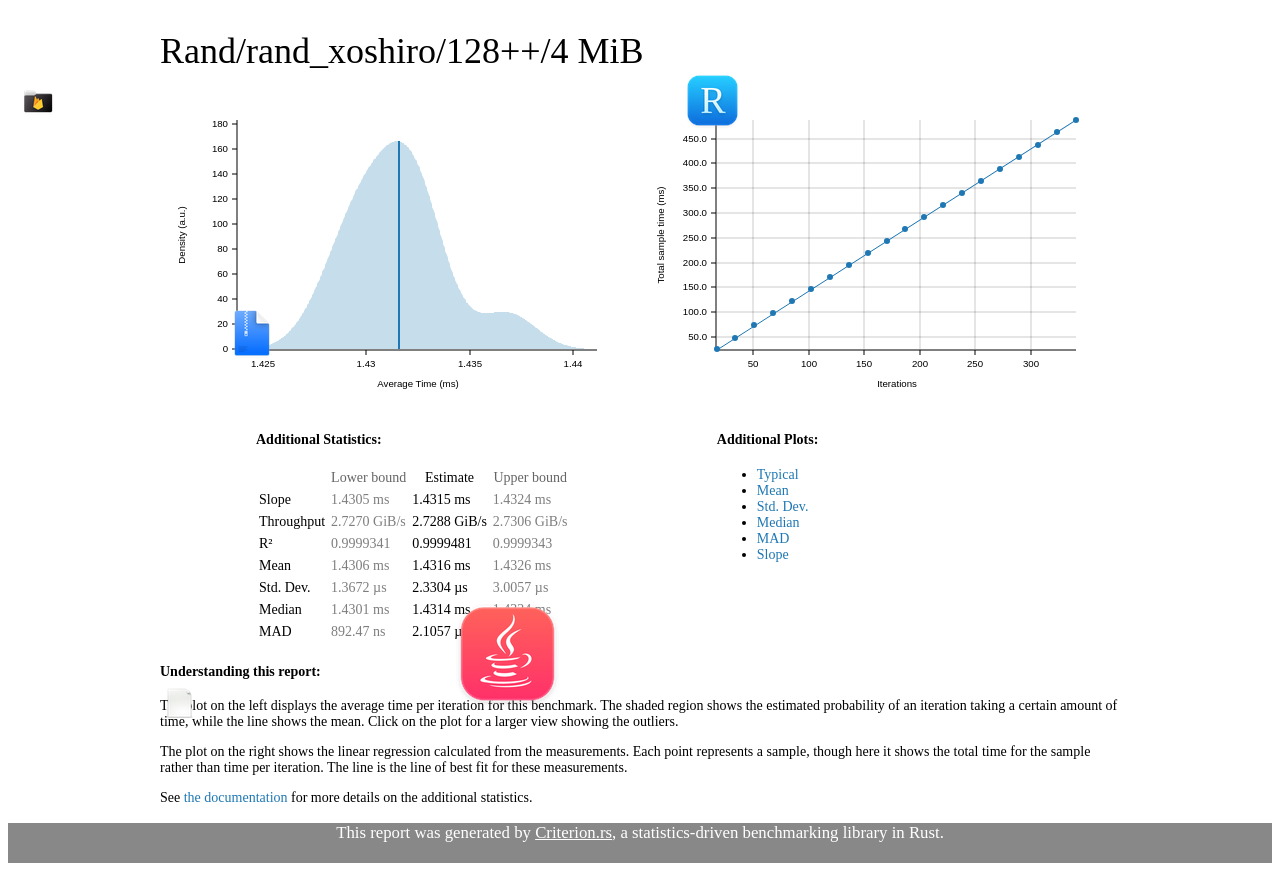 The height and width of the screenshot is (871, 1280). Describe the element at coordinates (252, 334) in the screenshot. I see `a compressed or archived software file` at that location.